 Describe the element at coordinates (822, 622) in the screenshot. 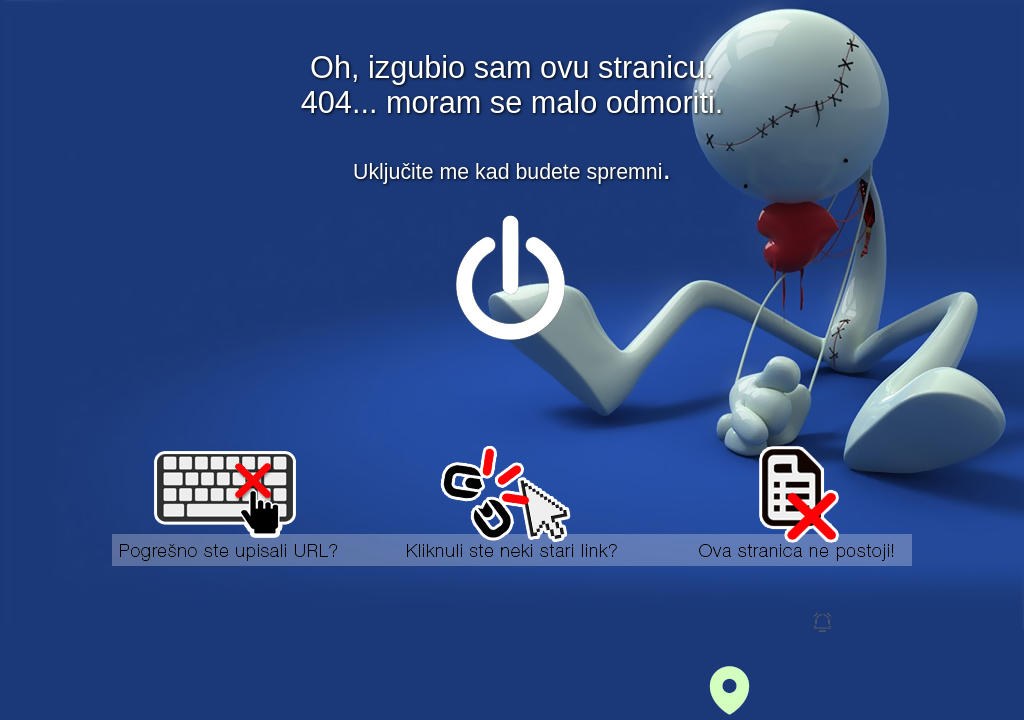

I see `active notifications or alerts` at that location.